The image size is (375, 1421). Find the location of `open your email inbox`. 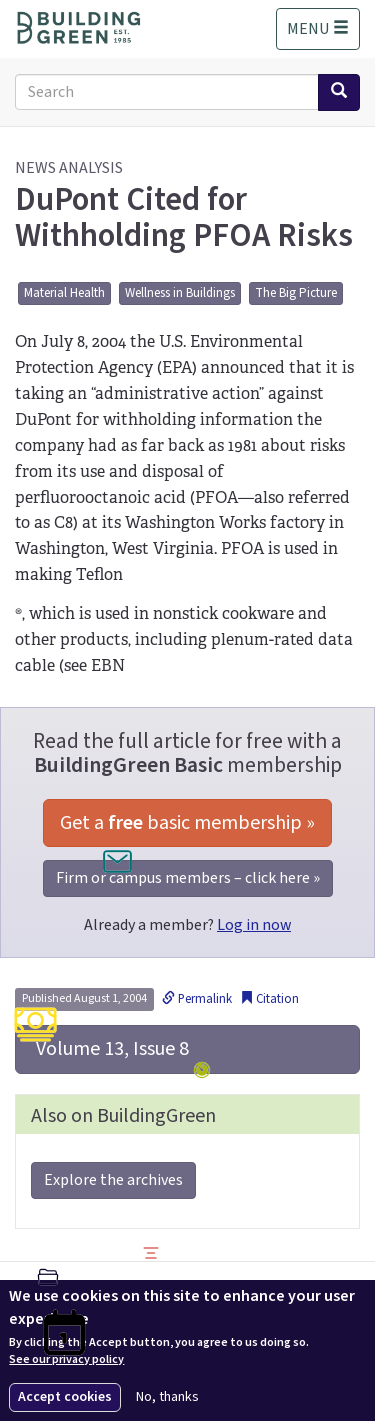

open your email inbox is located at coordinates (117, 861).